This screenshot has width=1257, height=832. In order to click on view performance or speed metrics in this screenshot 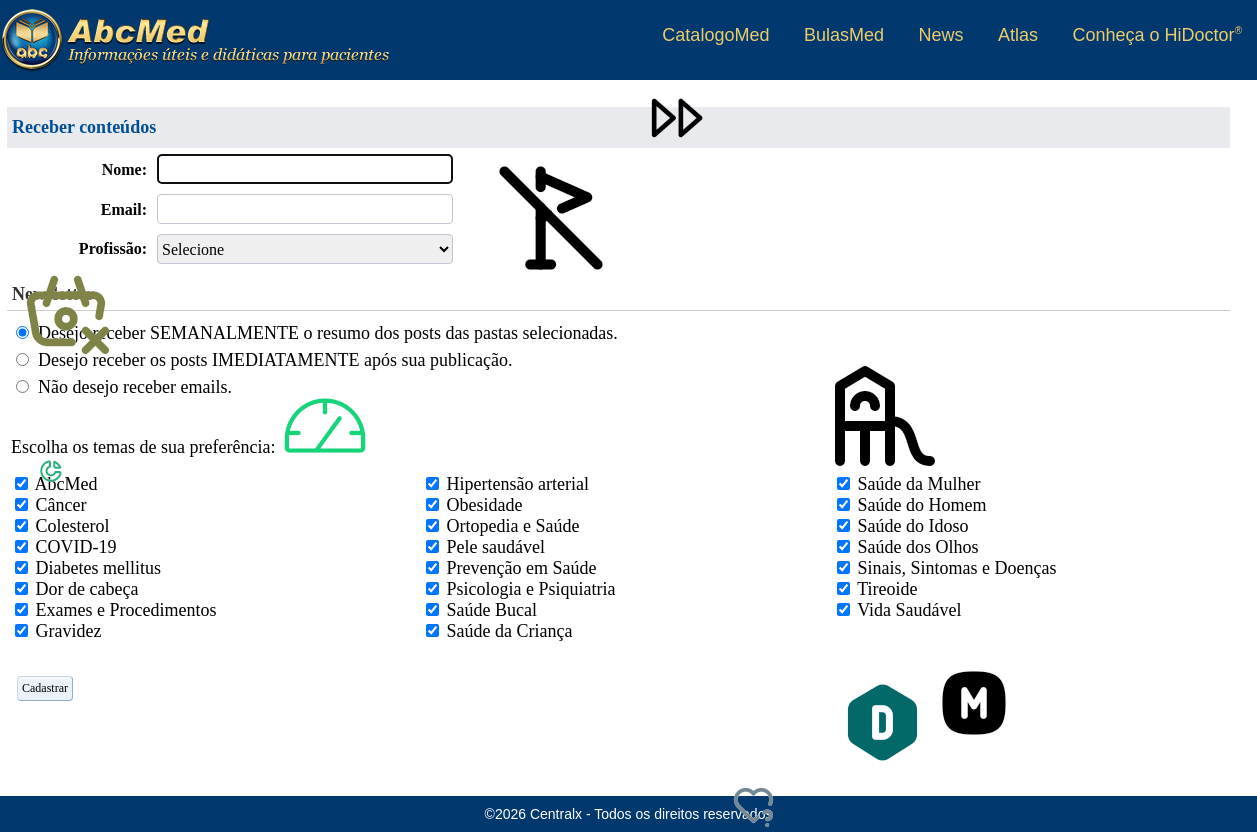, I will do `click(325, 430)`.